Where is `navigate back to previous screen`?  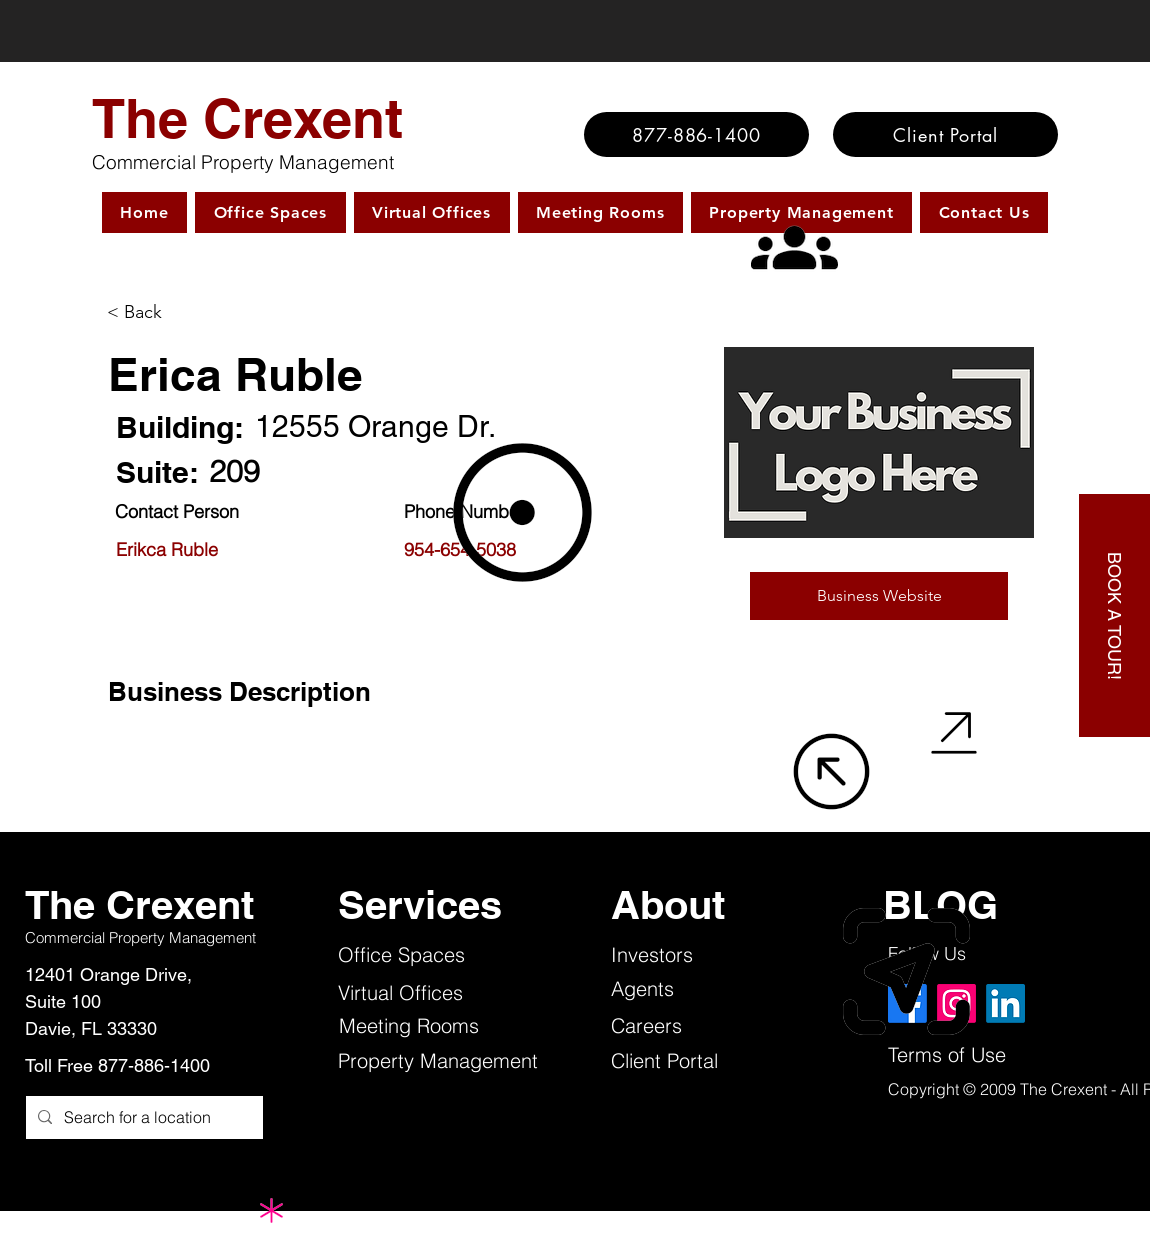 navigate back to previous screen is located at coordinates (831, 771).